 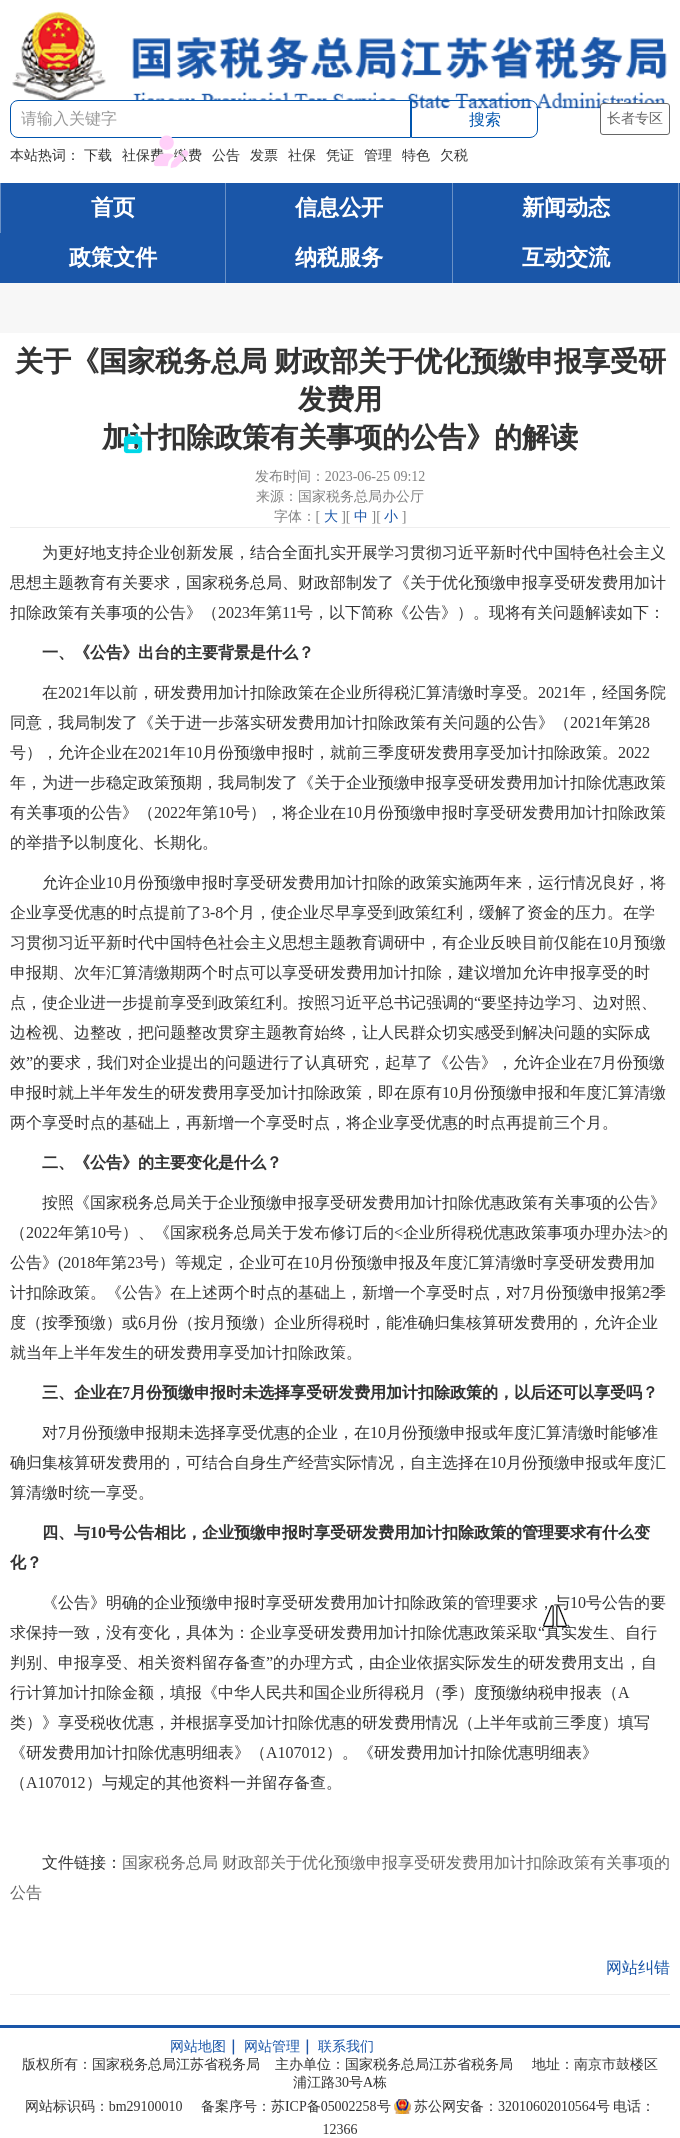 I want to click on edit user profile, so click(x=170, y=150).